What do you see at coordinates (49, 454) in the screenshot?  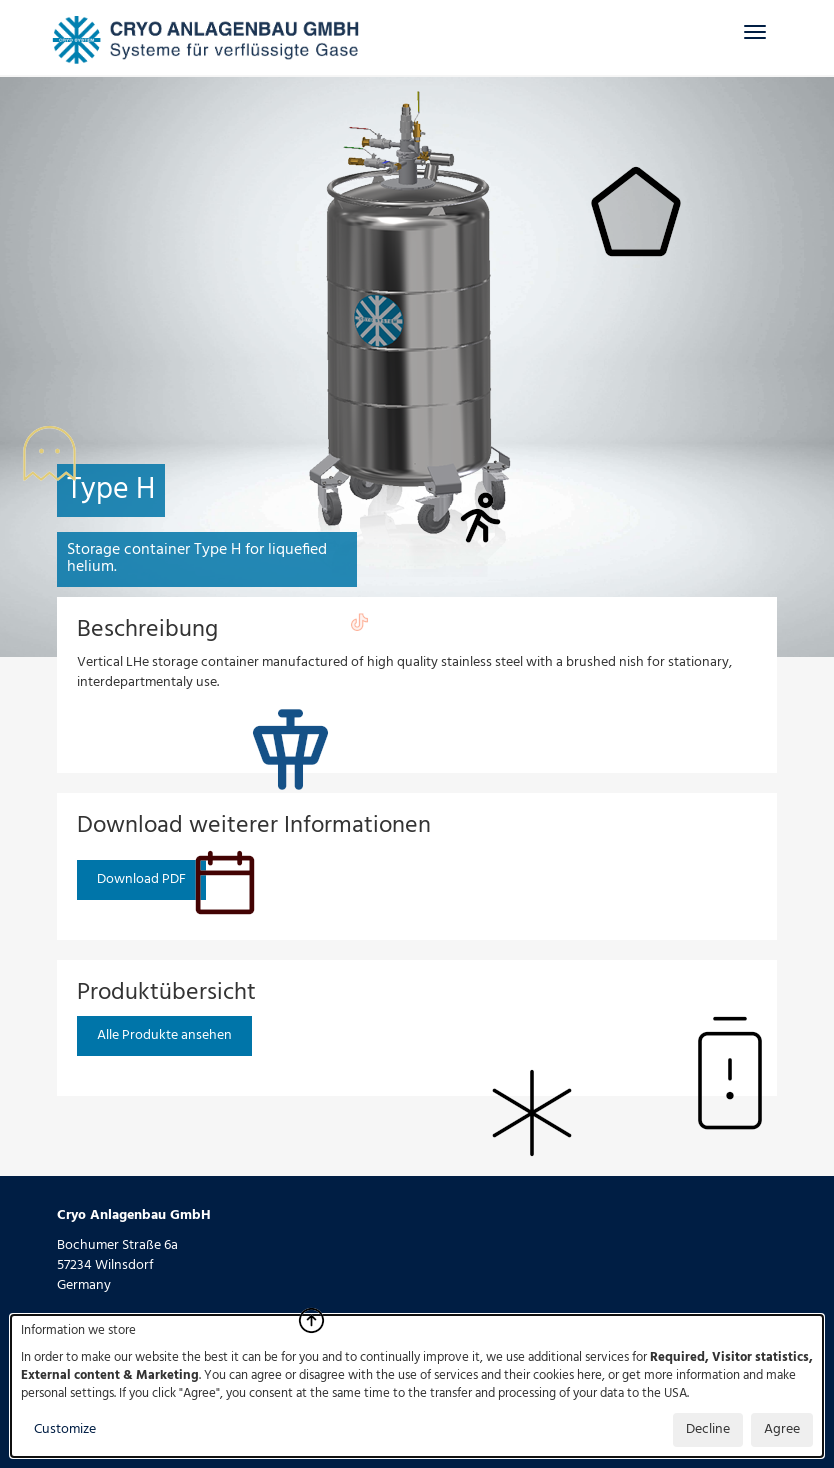 I see `toggle ghost mode or invisible status` at bounding box center [49, 454].